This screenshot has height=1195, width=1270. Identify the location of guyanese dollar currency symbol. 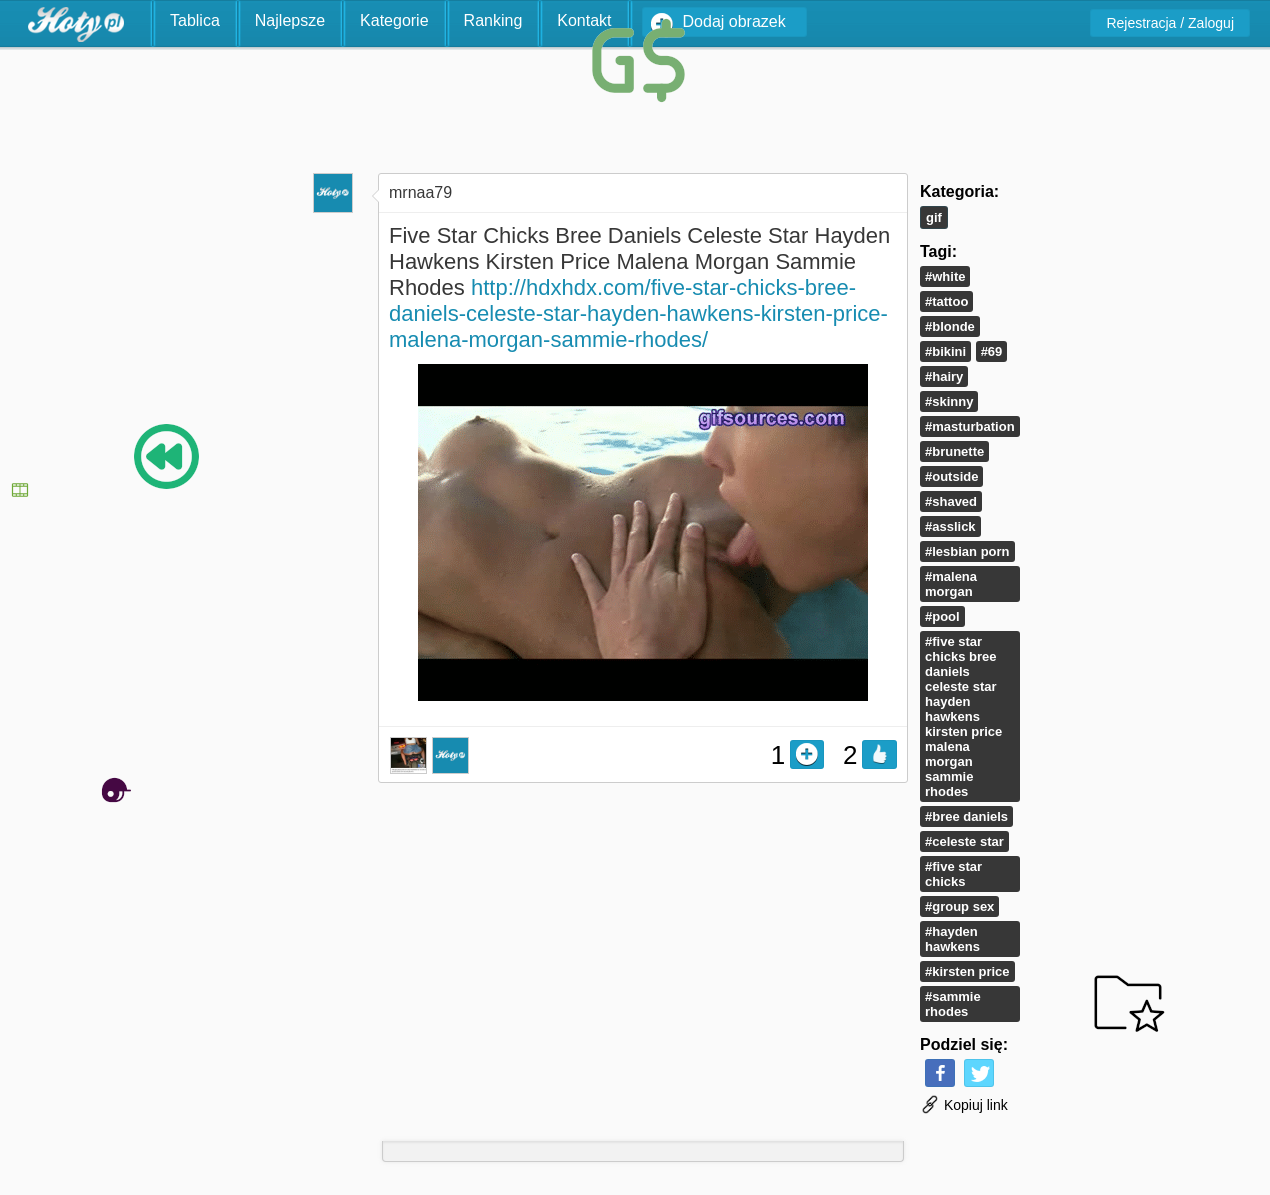
(638, 60).